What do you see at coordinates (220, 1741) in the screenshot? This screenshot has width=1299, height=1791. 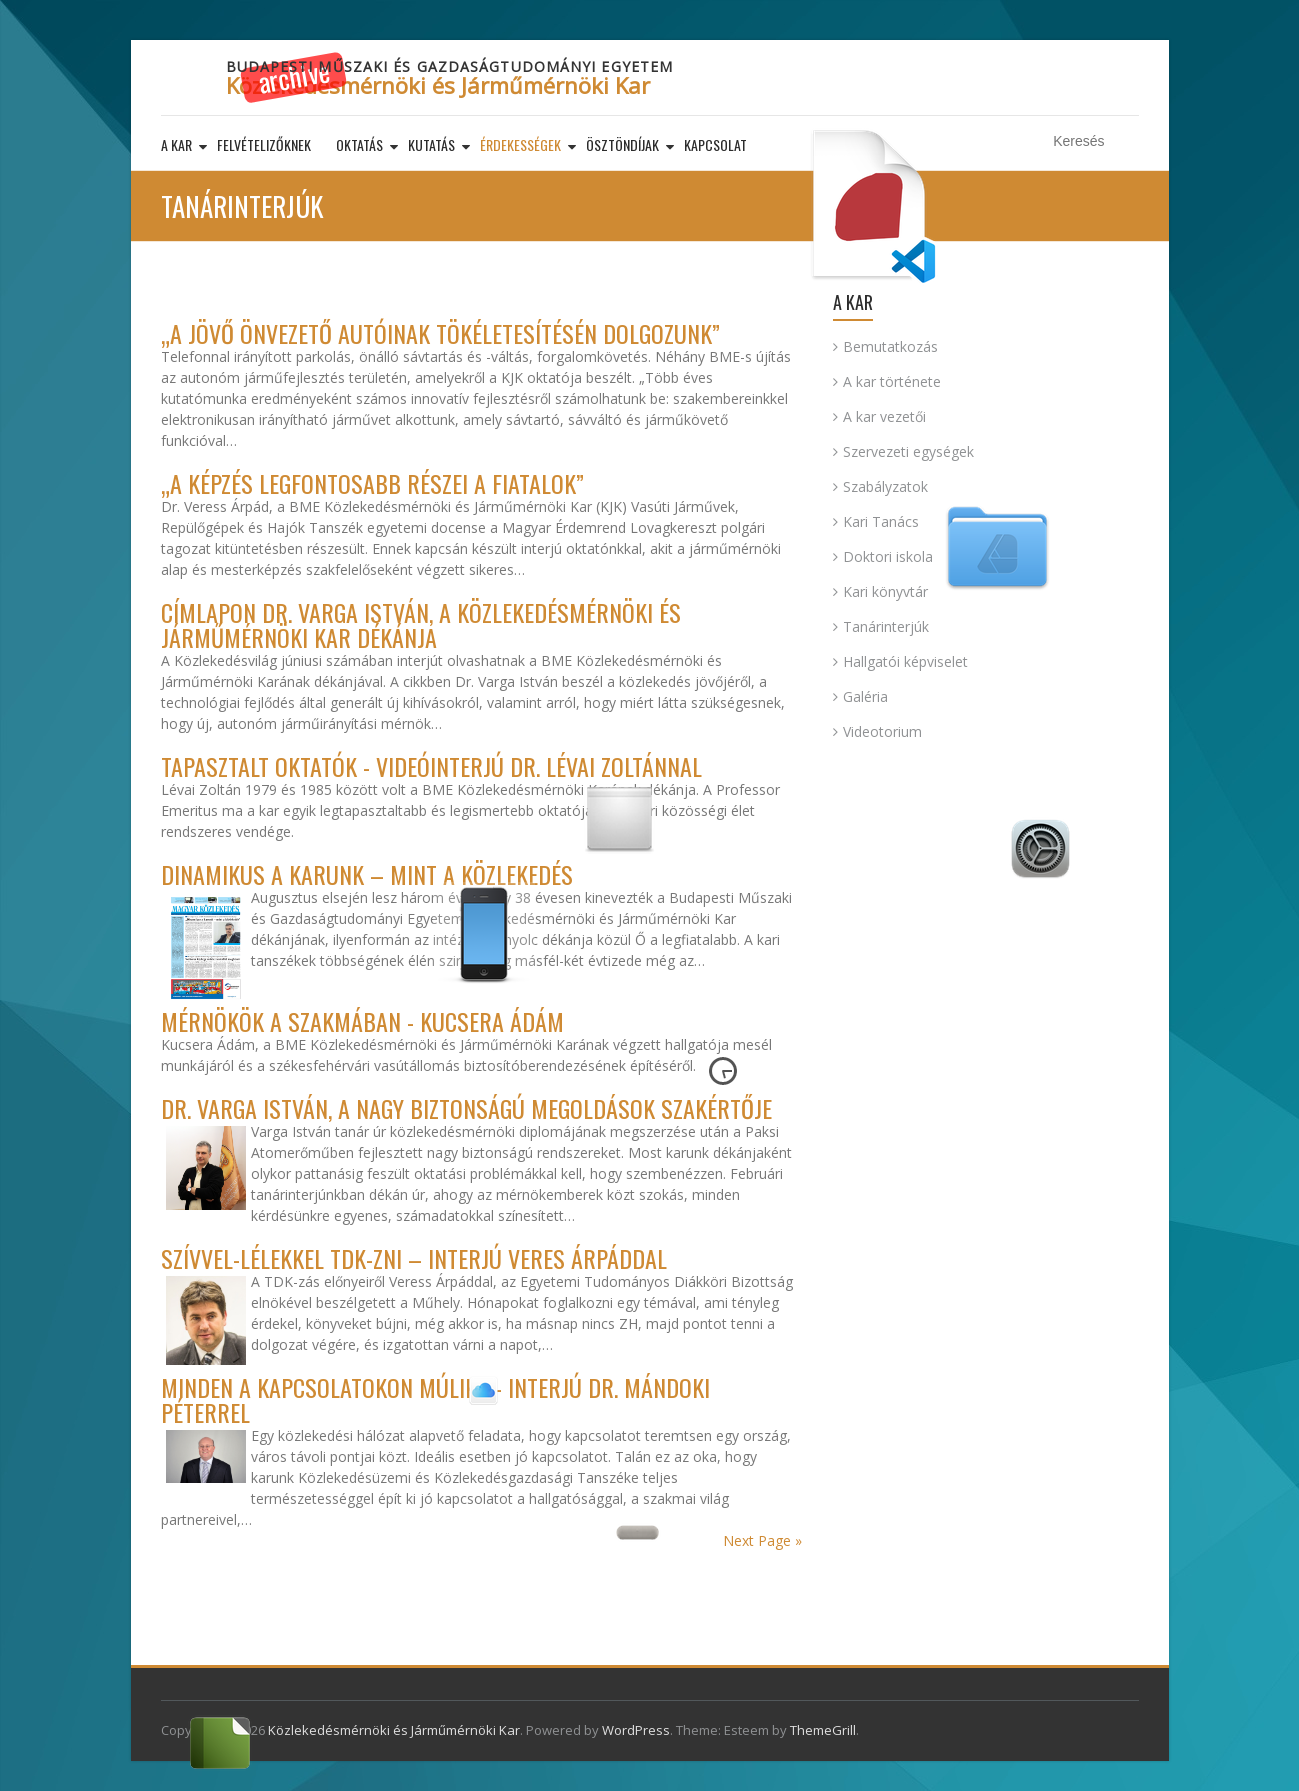 I see `change desktop wallpaper settings` at bounding box center [220, 1741].